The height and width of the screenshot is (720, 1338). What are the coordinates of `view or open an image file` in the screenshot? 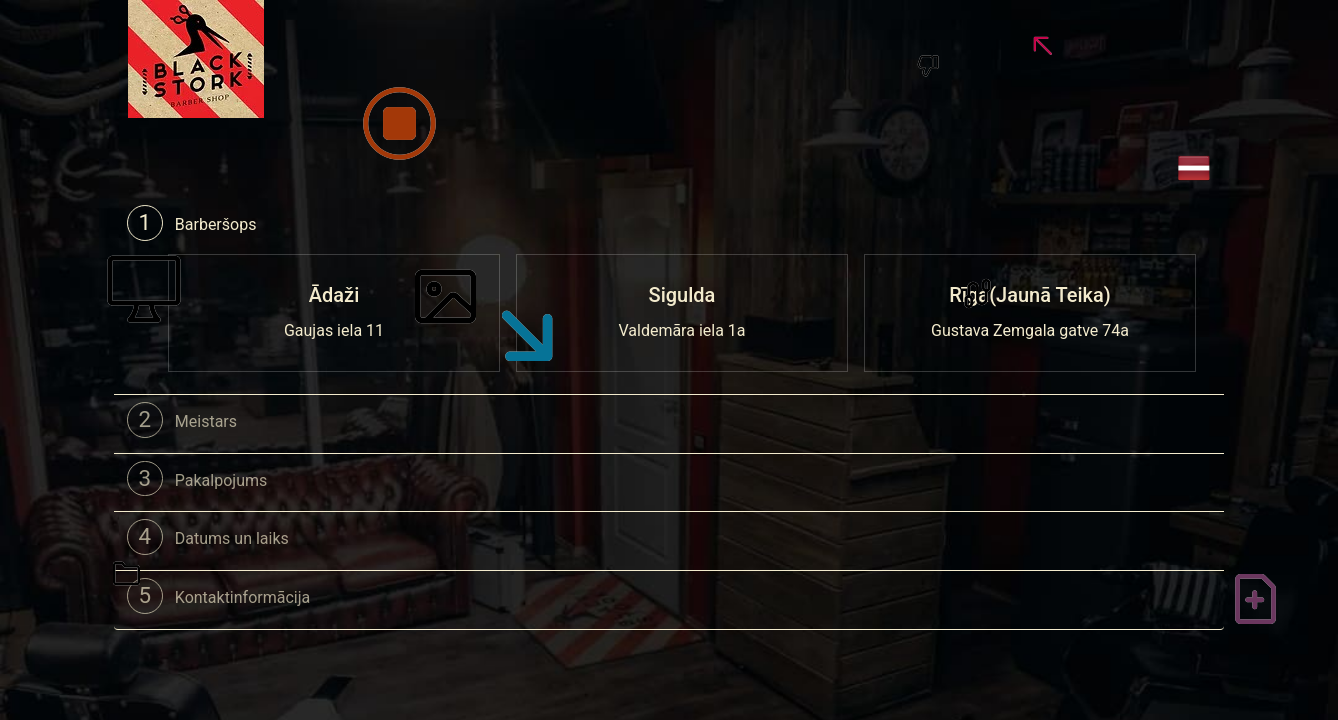 It's located at (445, 296).